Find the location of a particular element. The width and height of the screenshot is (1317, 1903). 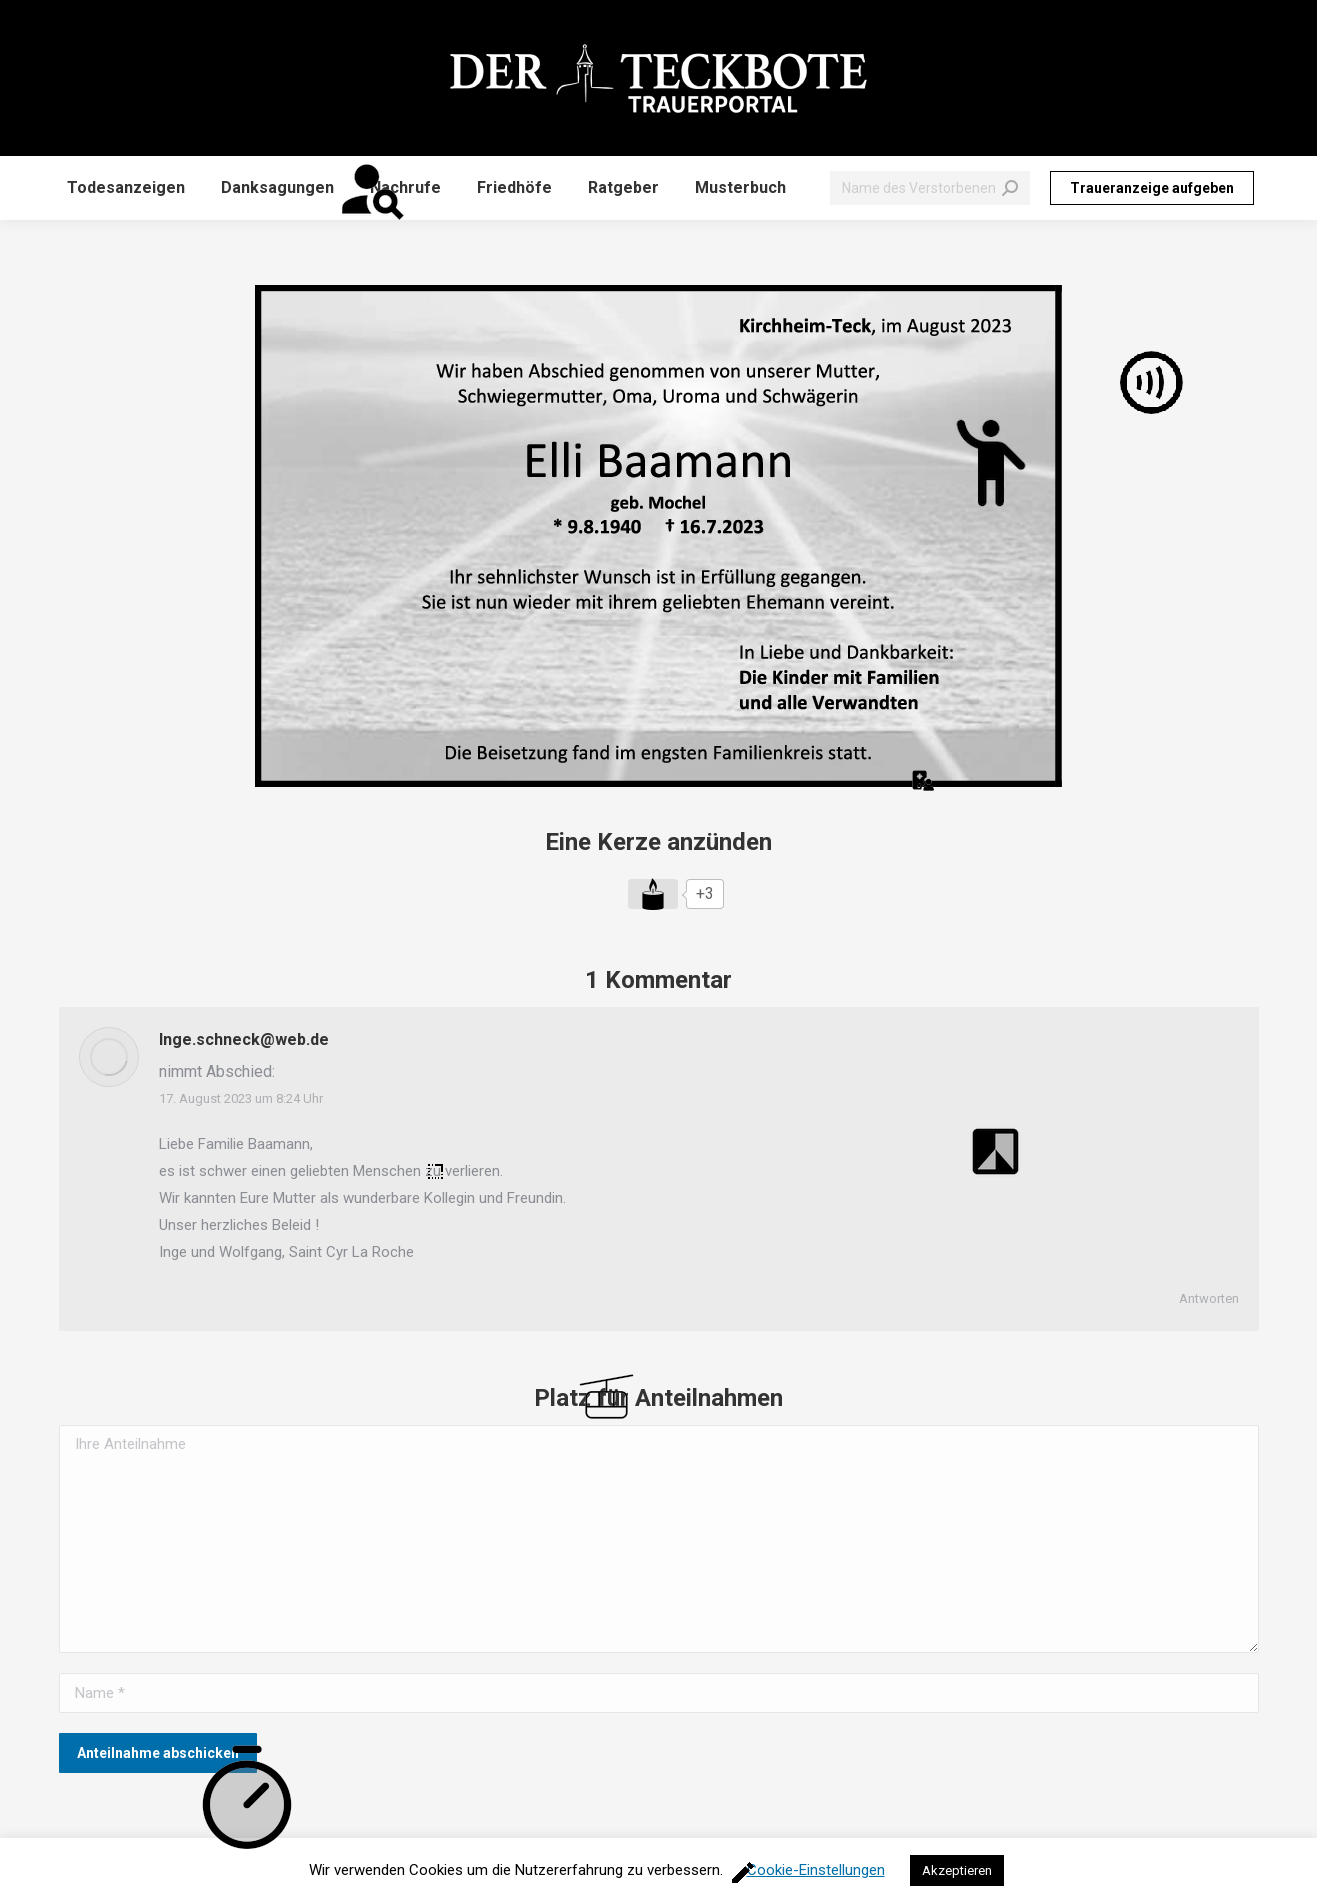

search for a user or contact is located at coordinates (373, 189).